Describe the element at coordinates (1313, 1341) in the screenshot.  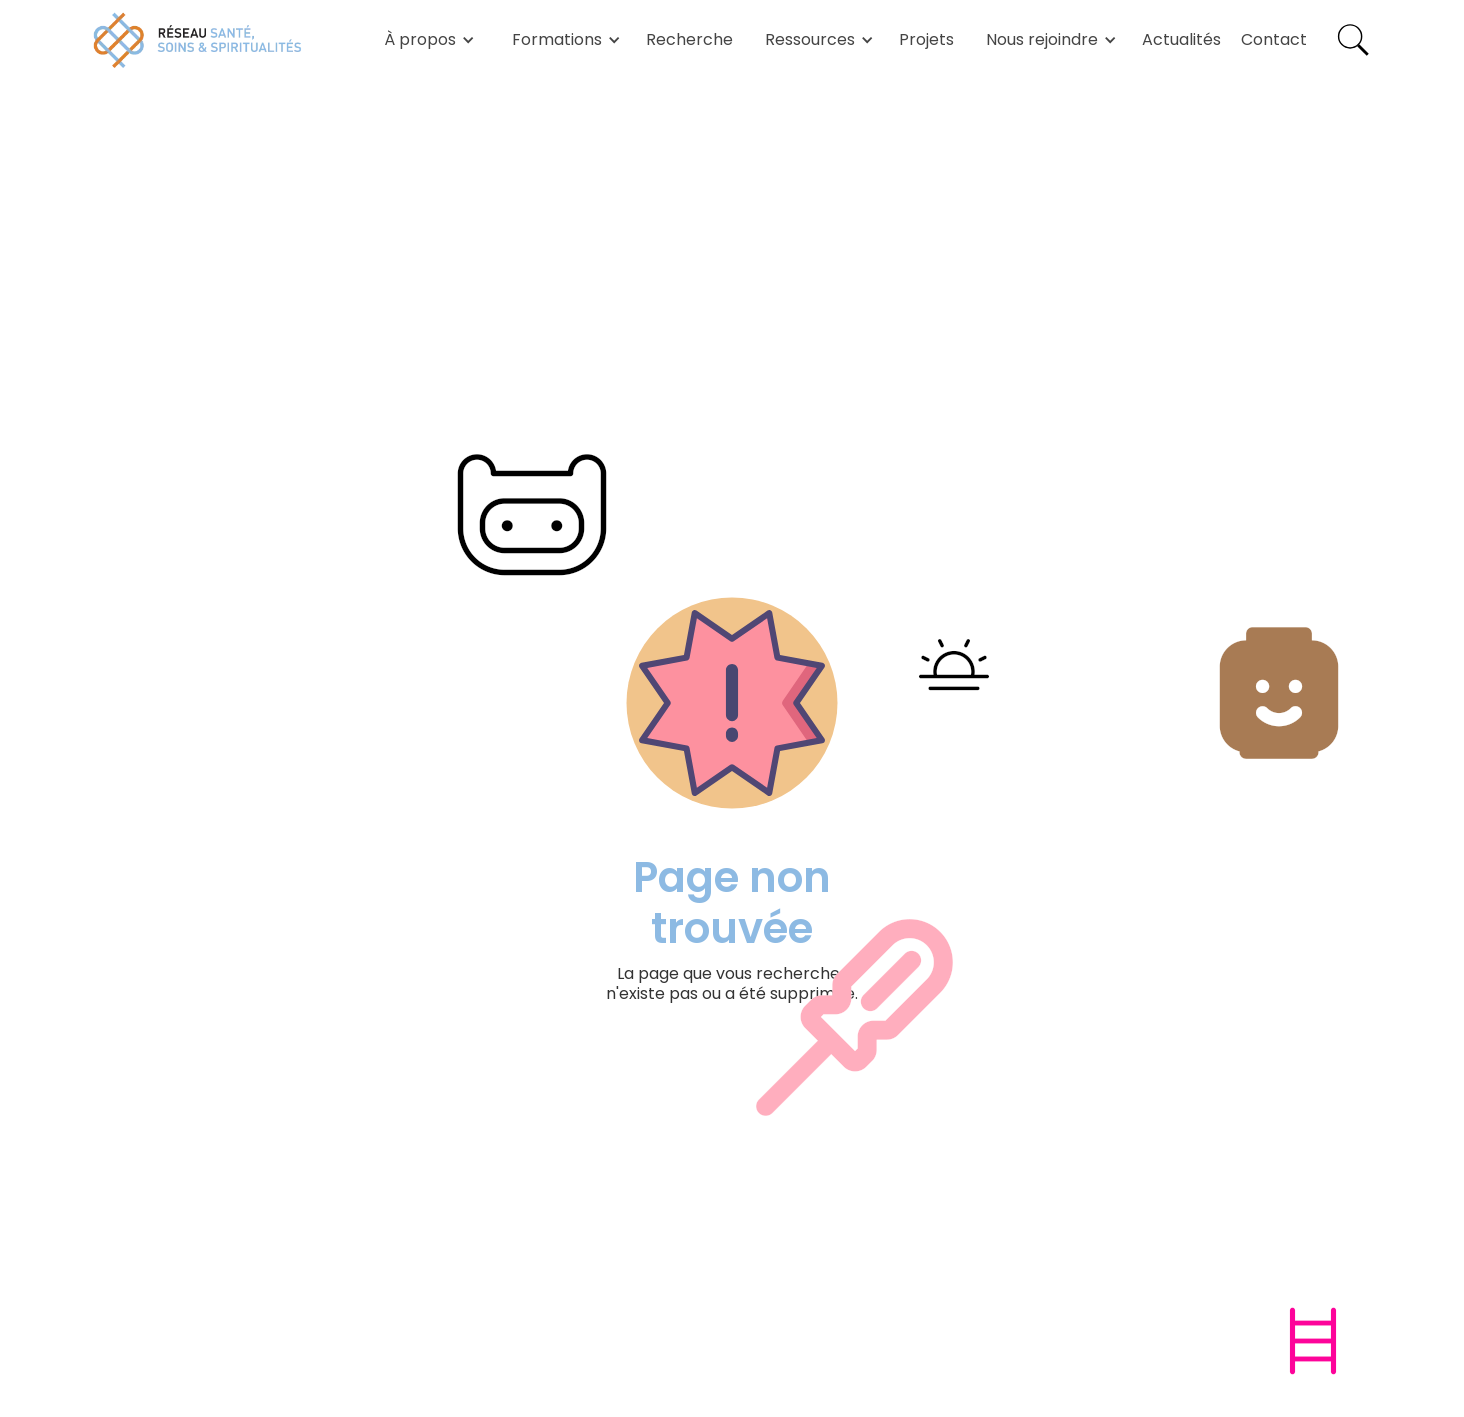
I see `access step-by-step instructions or tutorials` at that location.